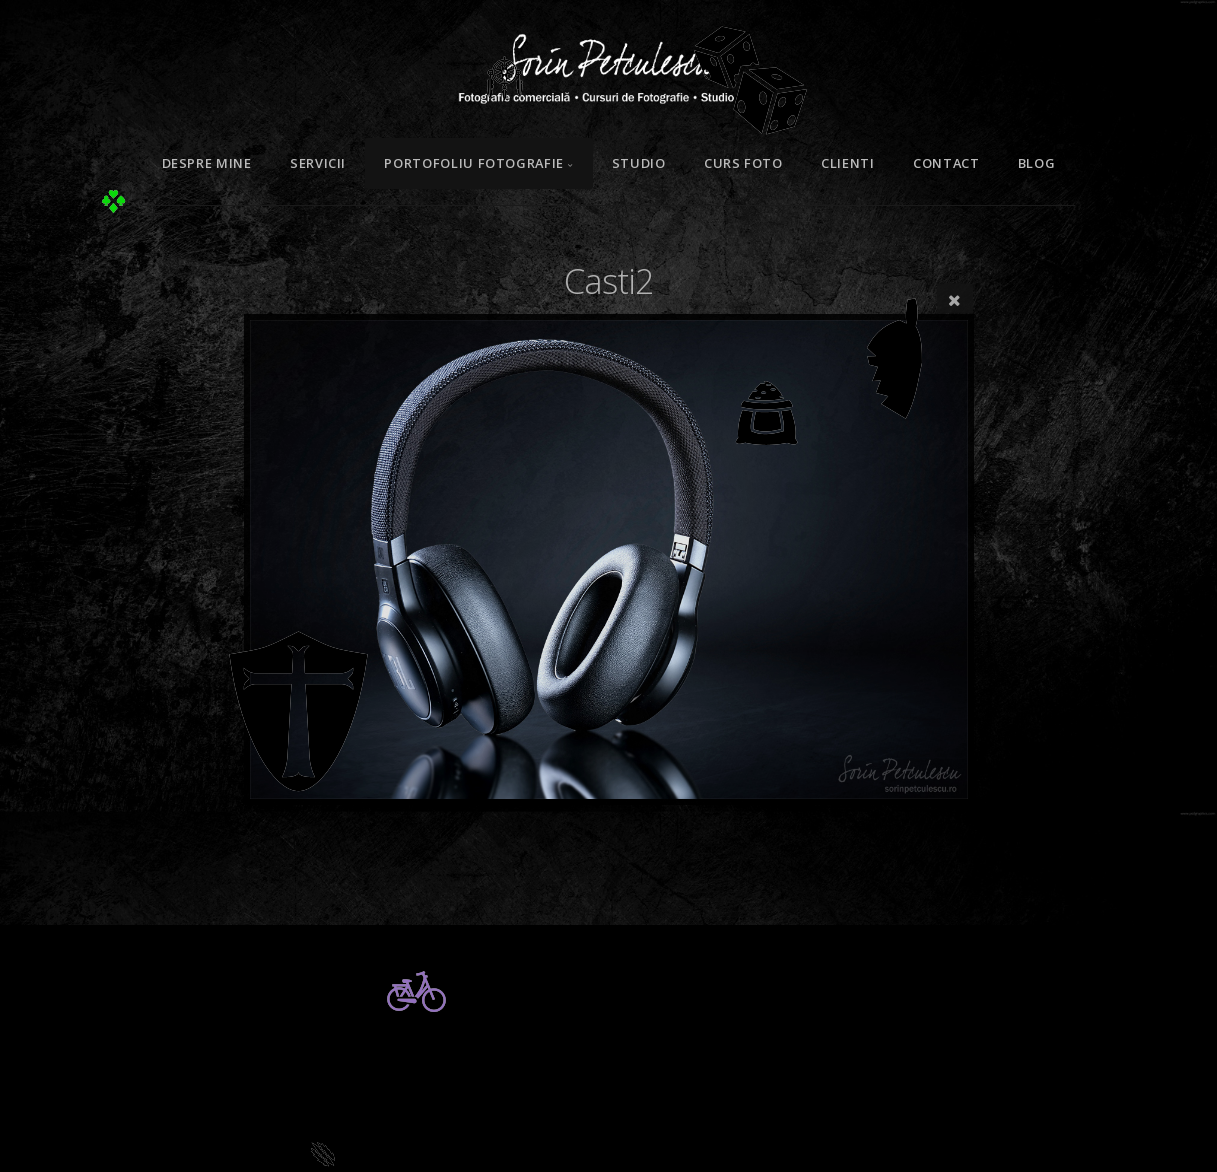  Describe the element at coordinates (113, 201) in the screenshot. I see `access card games or poker section` at that location.